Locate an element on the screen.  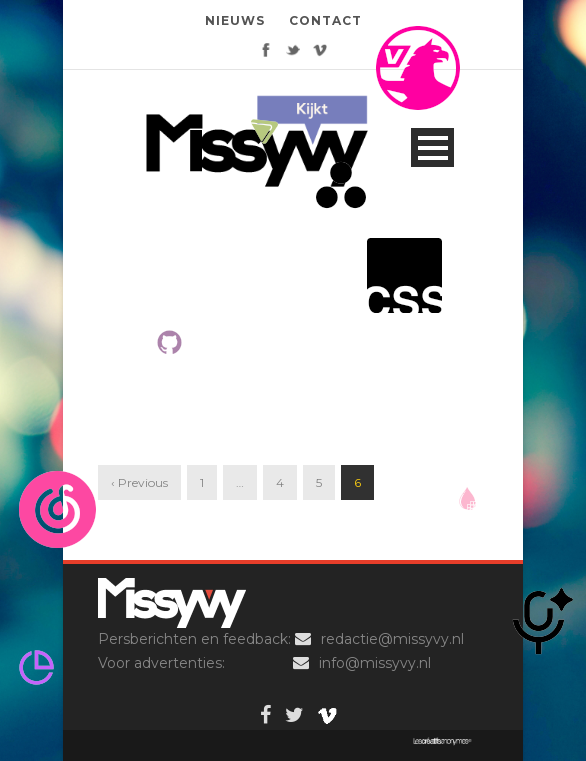
activate AI-powered voice input is located at coordinates (538, 622).